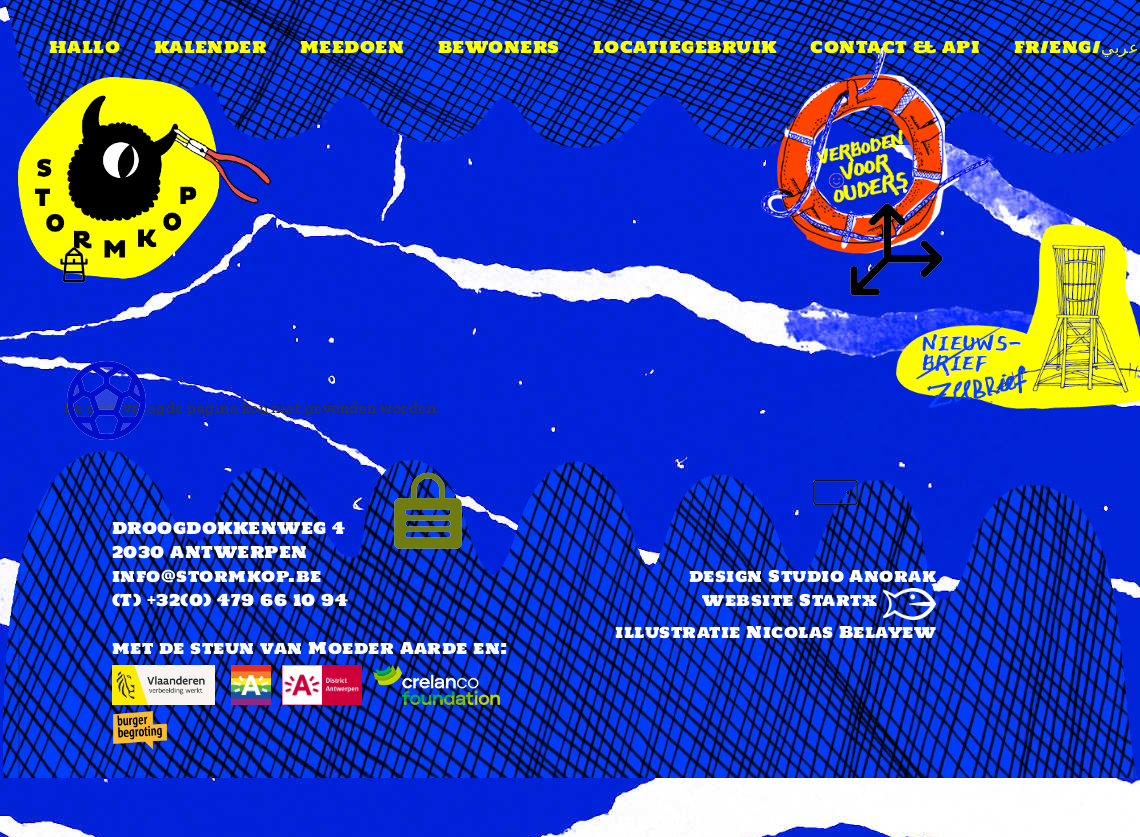 Image resolution: width=1140 pixels, height=837 pixels. Describe the element at coordinates (428, 515) in the screenshot. I see `secure or locked content` at that location.